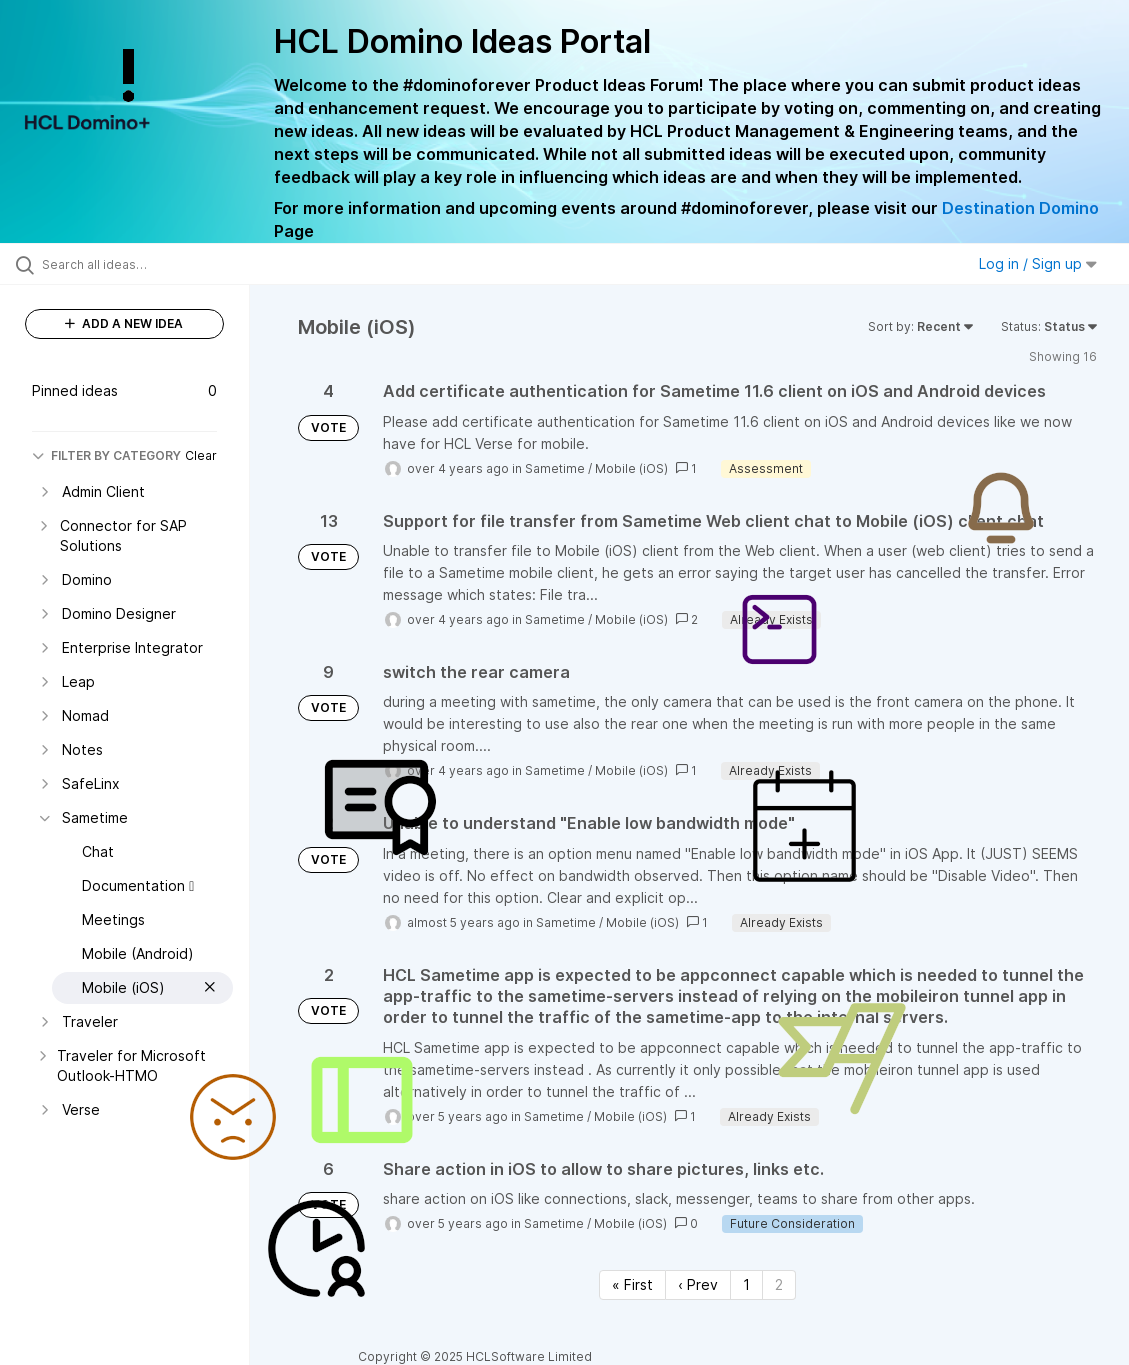  I want to click on view user's time or schedule, so click(316, 1248).